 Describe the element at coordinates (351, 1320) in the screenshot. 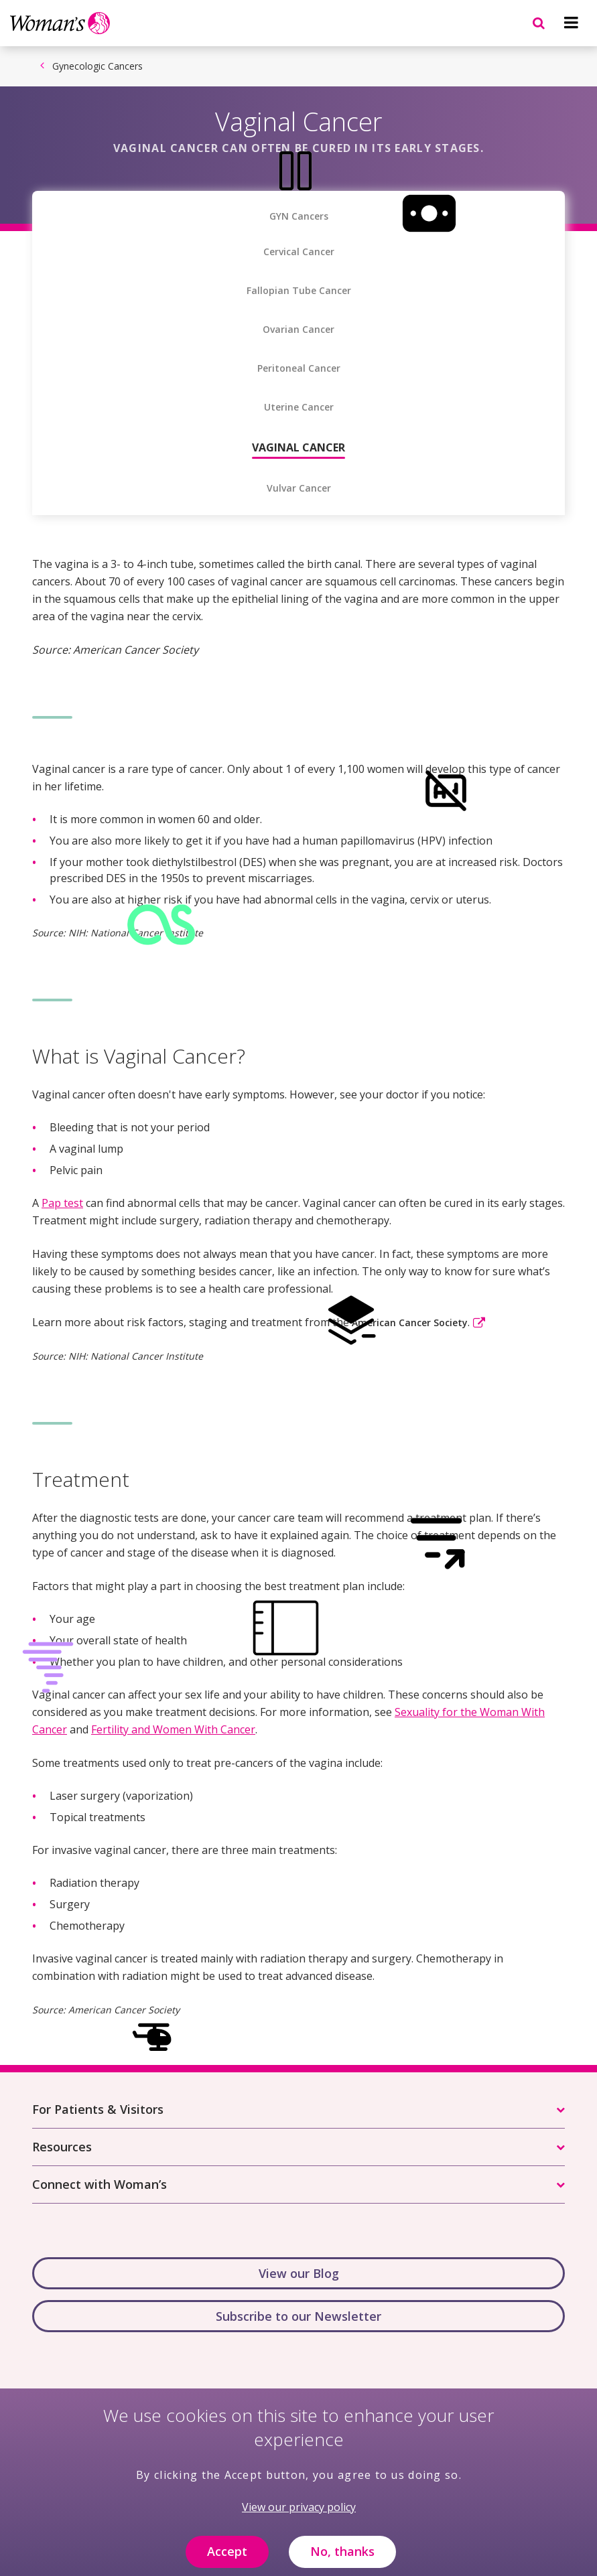

I see `remove a layer from the stack` at that location.